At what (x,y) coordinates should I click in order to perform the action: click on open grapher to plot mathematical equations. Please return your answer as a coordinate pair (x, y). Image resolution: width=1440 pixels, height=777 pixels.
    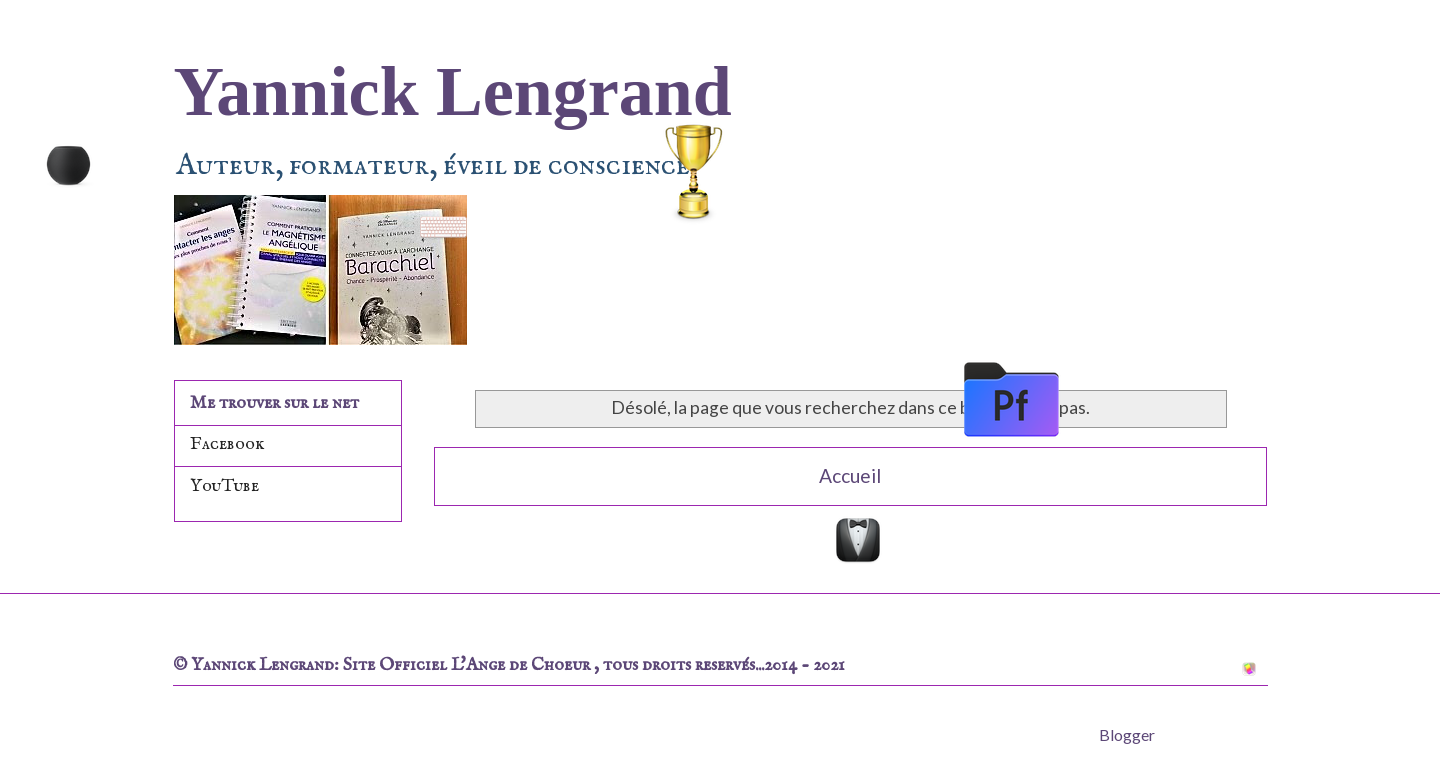
    Looking at the image, I should click on (1249, 669).